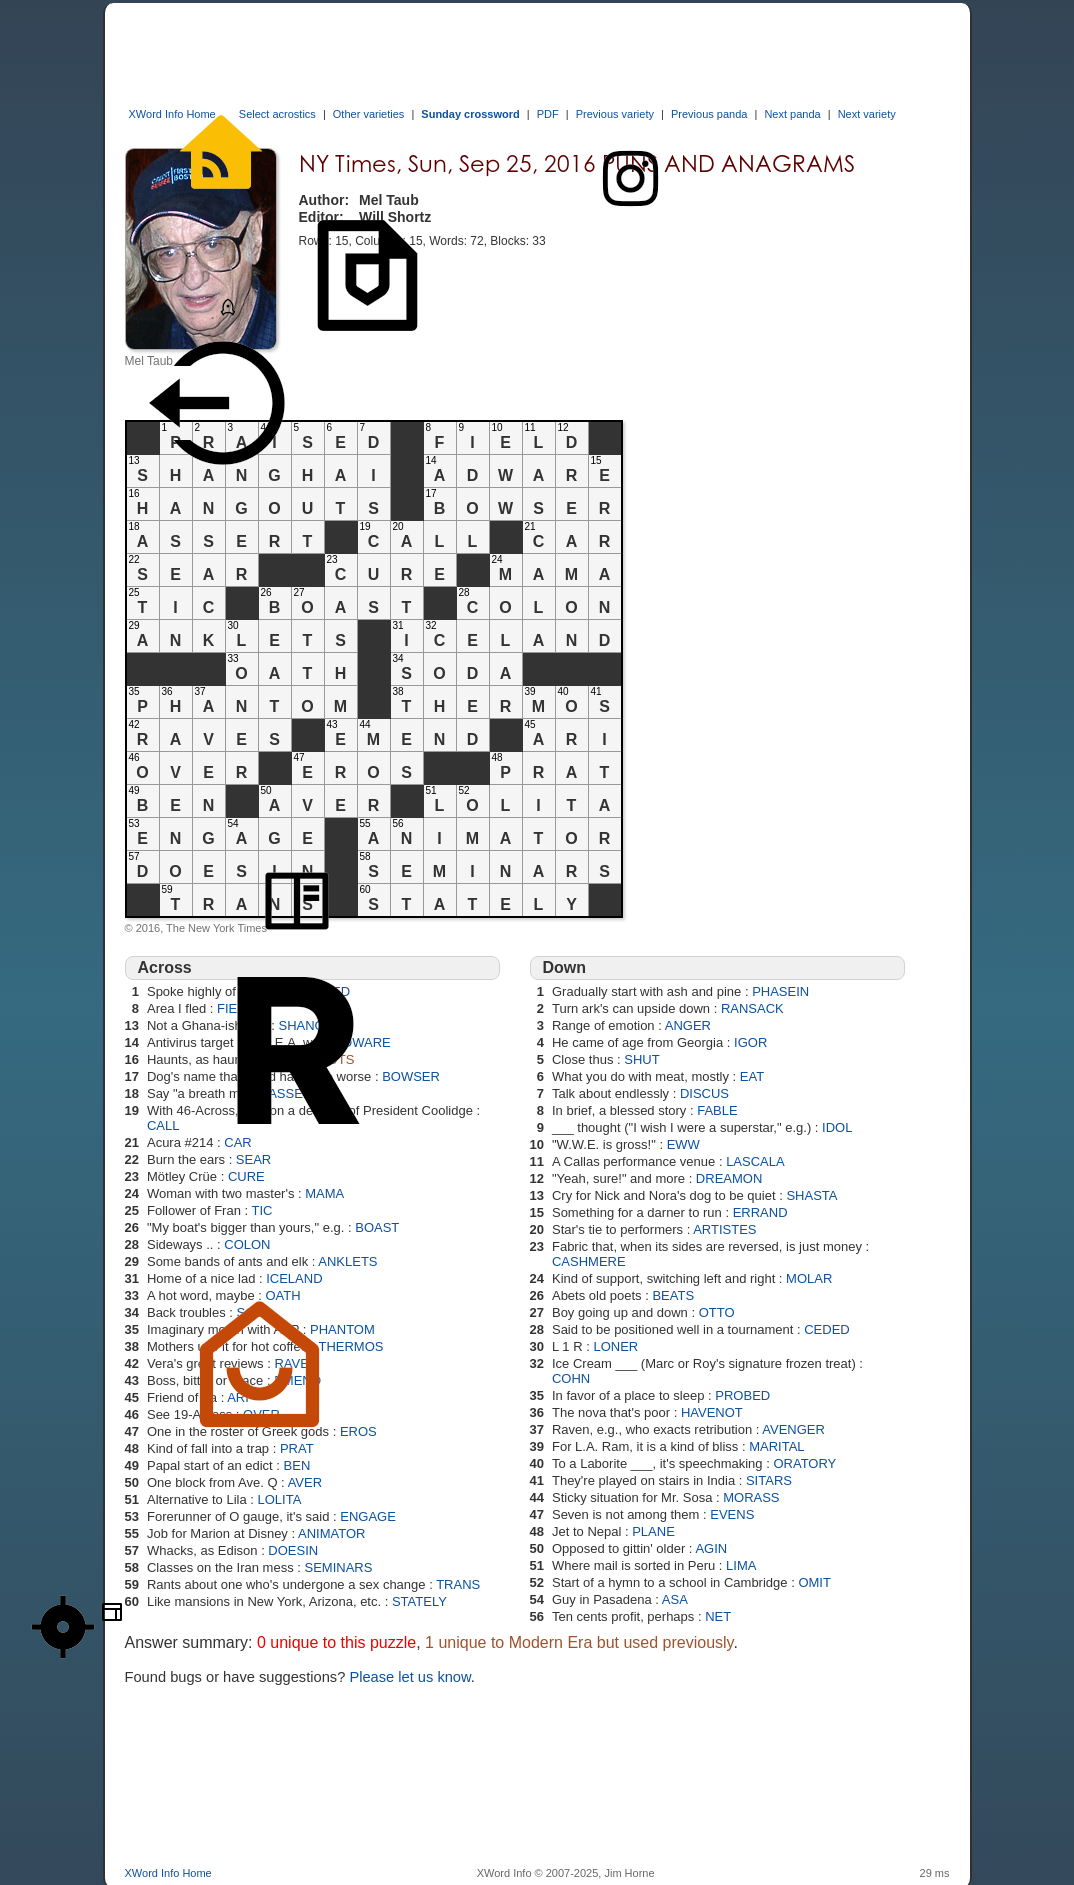 The height and width of the screenshot is (1885, 1074). I want to click on switch to two-column layout with header, so click(112, 1612).